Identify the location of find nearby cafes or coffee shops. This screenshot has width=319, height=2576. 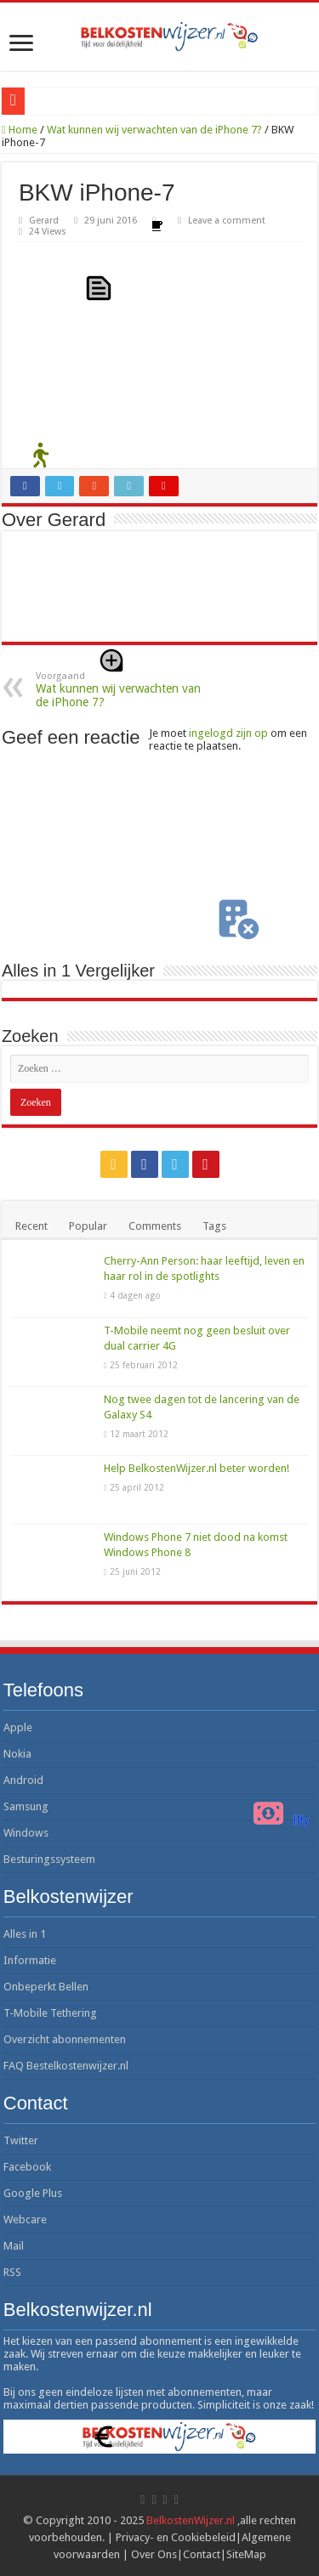
(157, 226).